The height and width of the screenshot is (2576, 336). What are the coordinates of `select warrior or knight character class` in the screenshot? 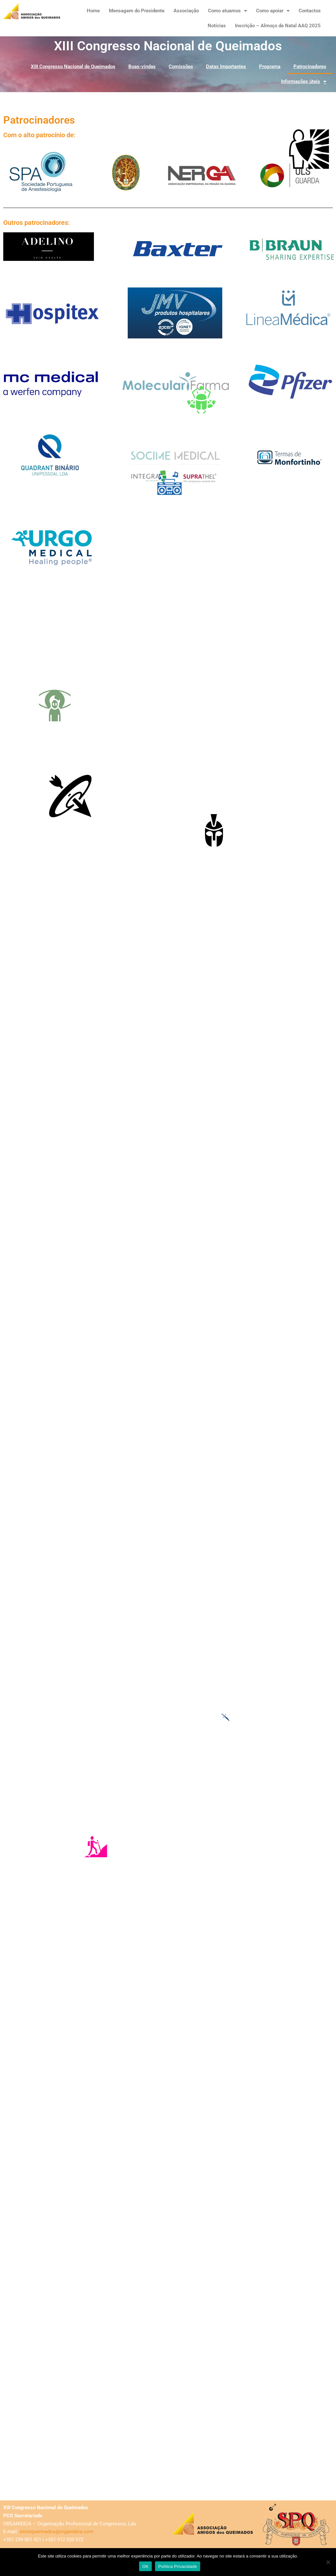 It's located at (214, 830).